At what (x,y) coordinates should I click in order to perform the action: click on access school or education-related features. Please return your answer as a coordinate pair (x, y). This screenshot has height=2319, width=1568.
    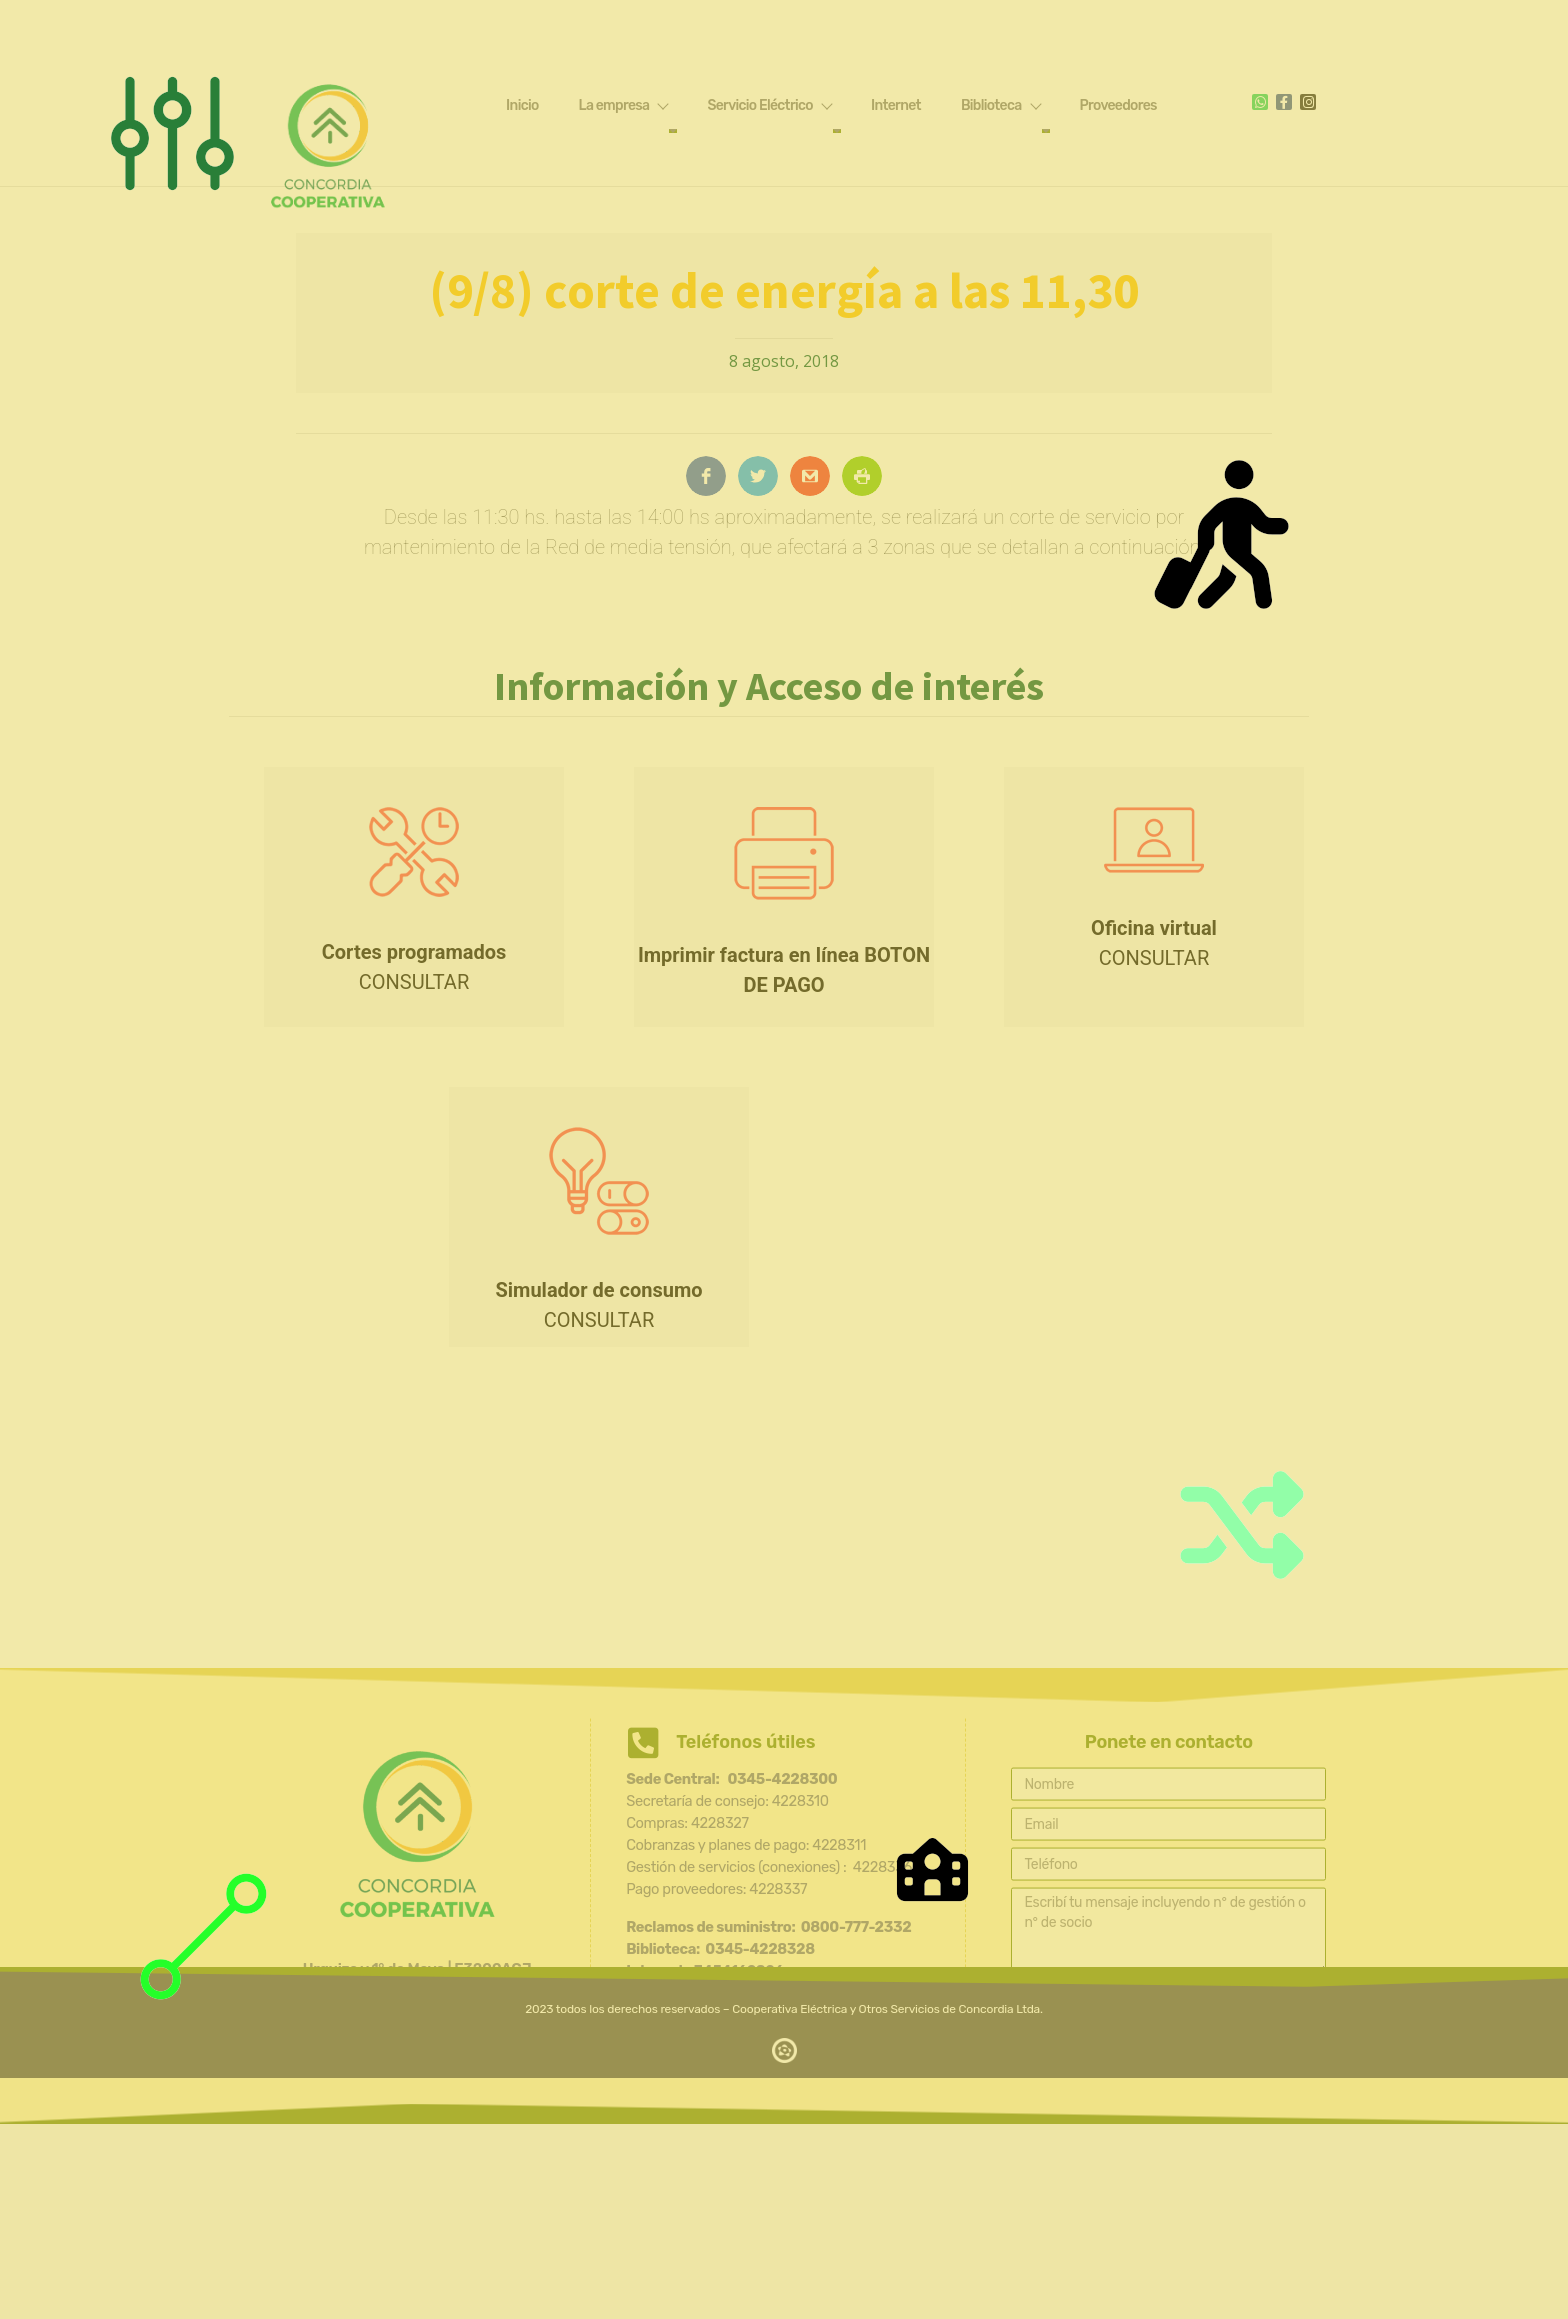
    Looking at the image, I should click on (932, 1869).